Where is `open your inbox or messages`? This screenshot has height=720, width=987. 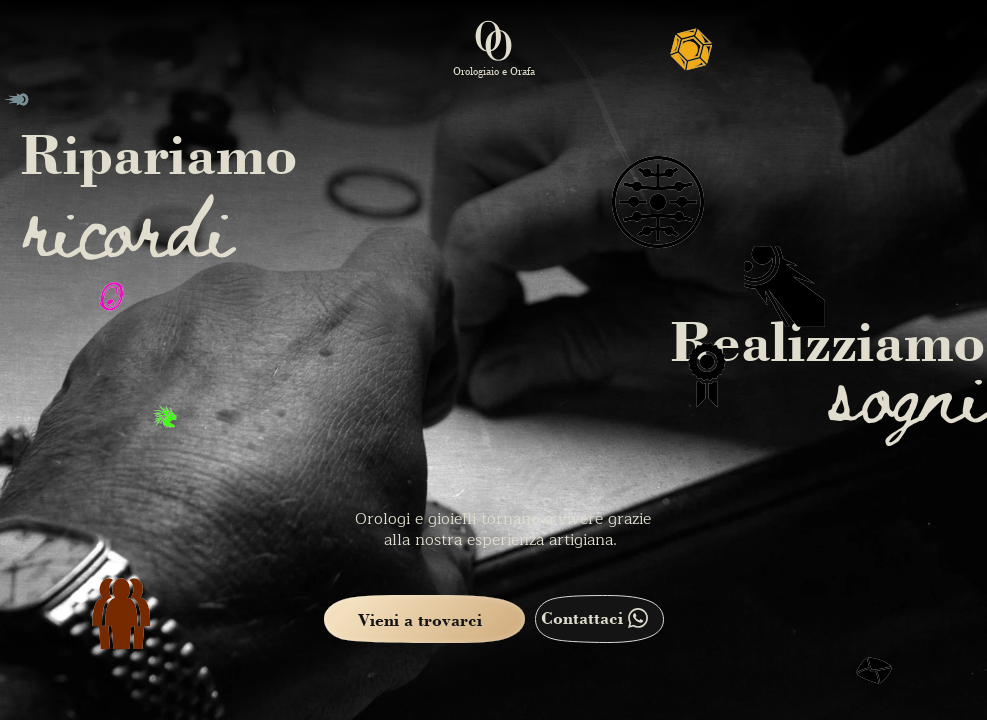
open your inbox or messages is located at coordinates (874, 671).